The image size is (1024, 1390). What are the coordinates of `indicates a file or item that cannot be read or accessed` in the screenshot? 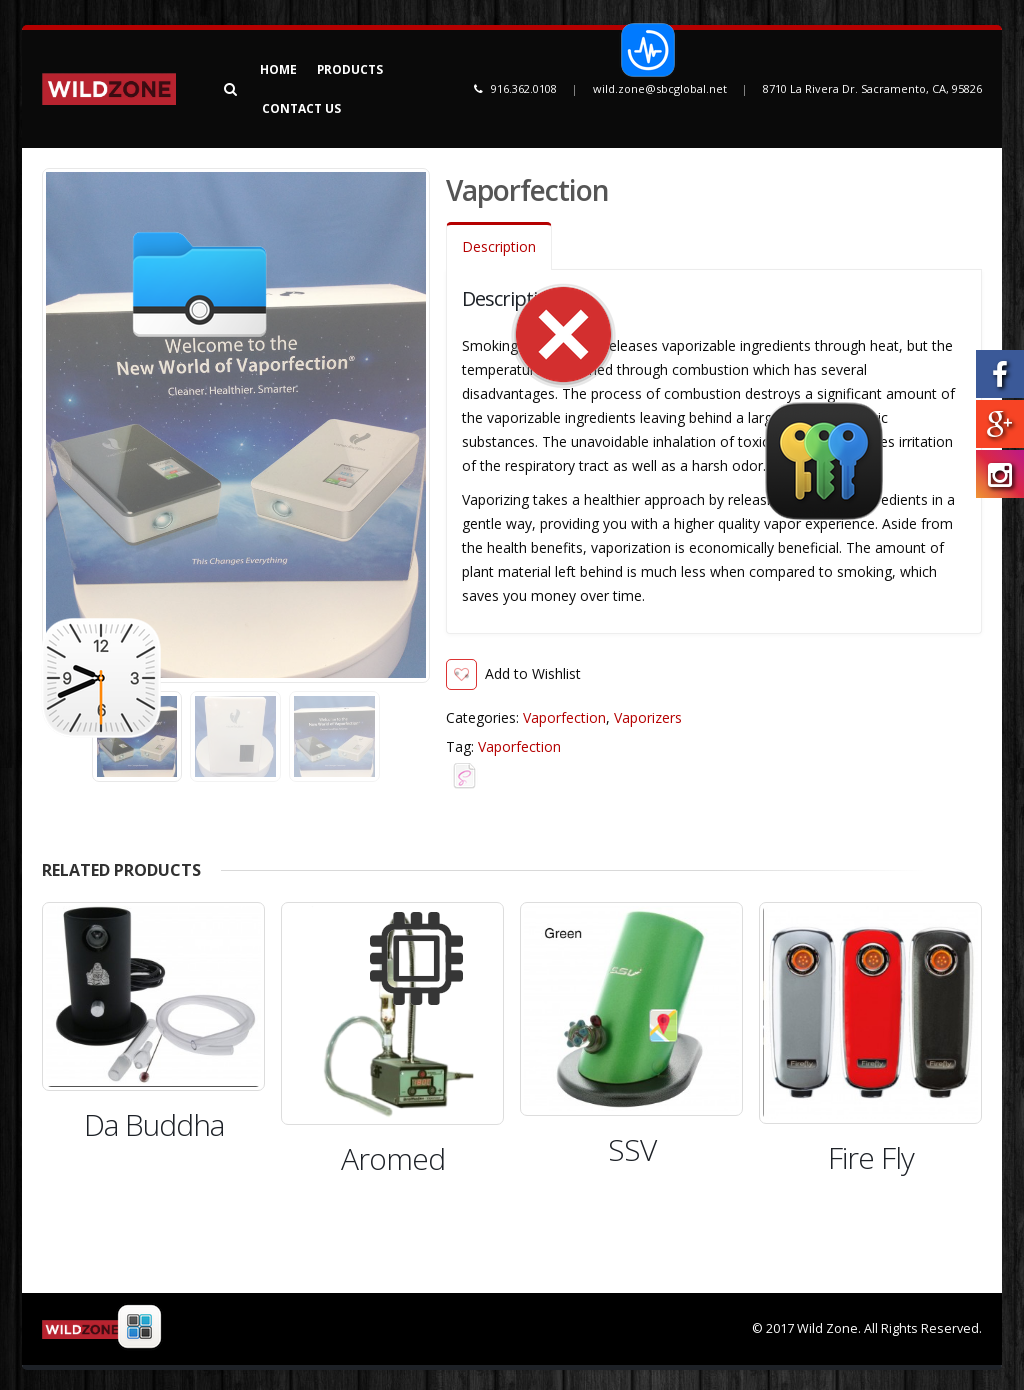 It's located at (563, 334).